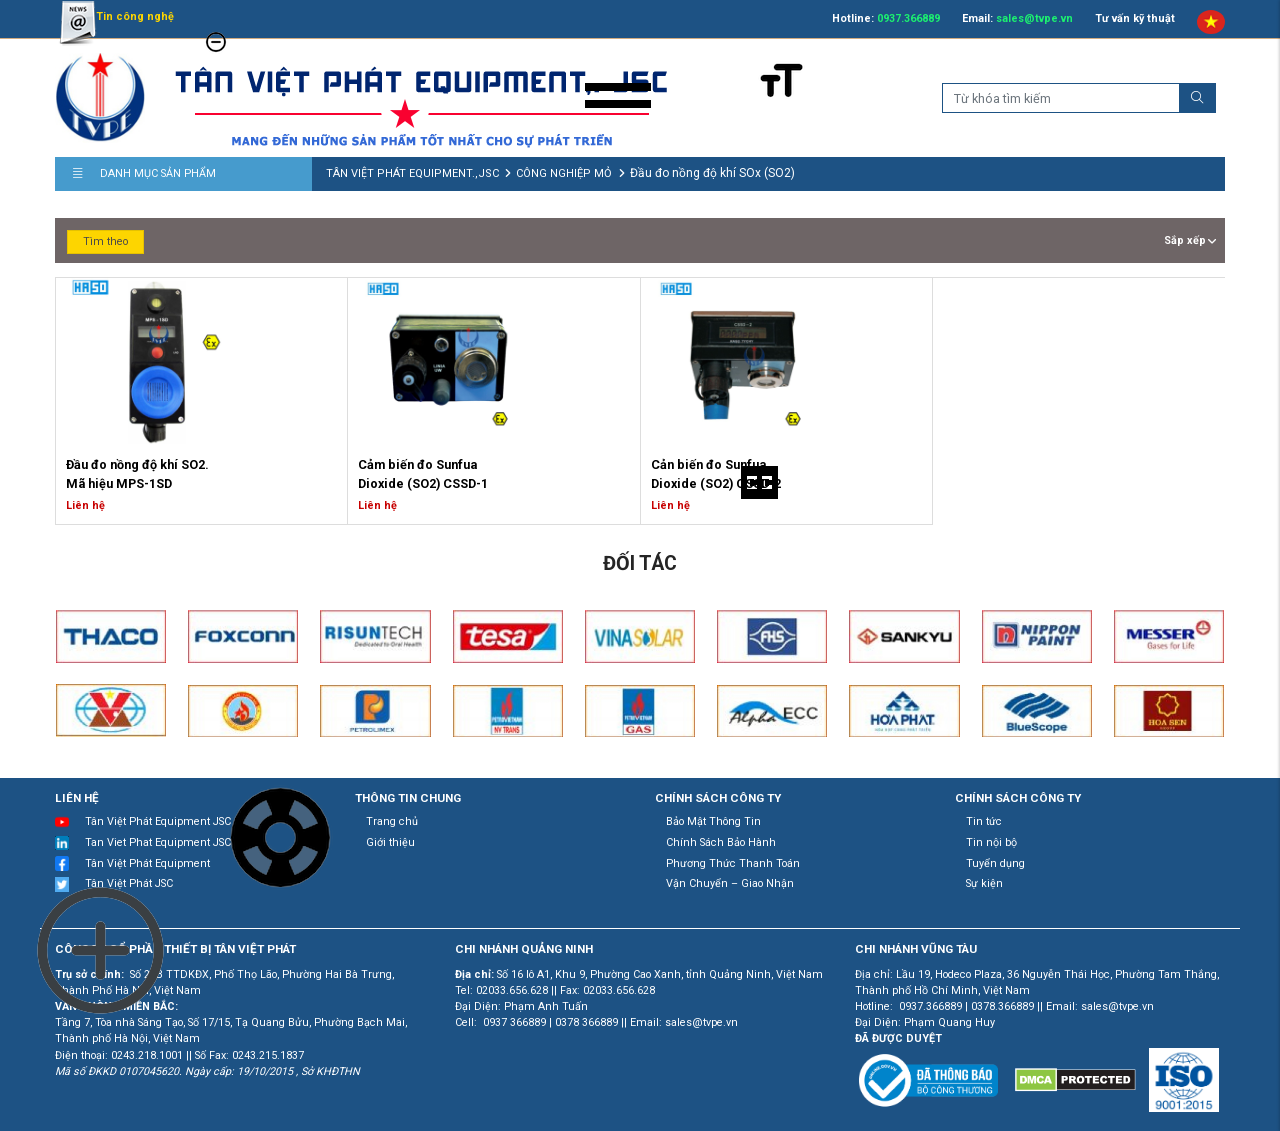 Image resolution: width=1280 pixels, height=1131 pixels. What do you see at coordinates (617, 95) in the screenshot?
I see `drag to reorder items in a list` at bounding box center [617, 95].